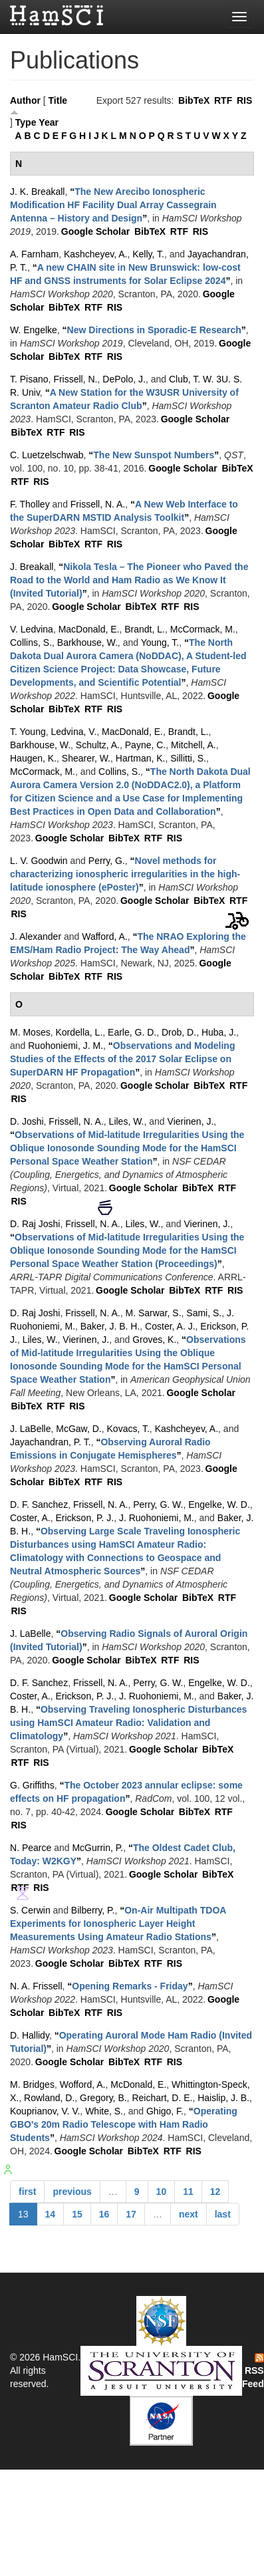 The image size is (264, 2576). I want to click on view bike and scooter rental options, so click(237, 921).